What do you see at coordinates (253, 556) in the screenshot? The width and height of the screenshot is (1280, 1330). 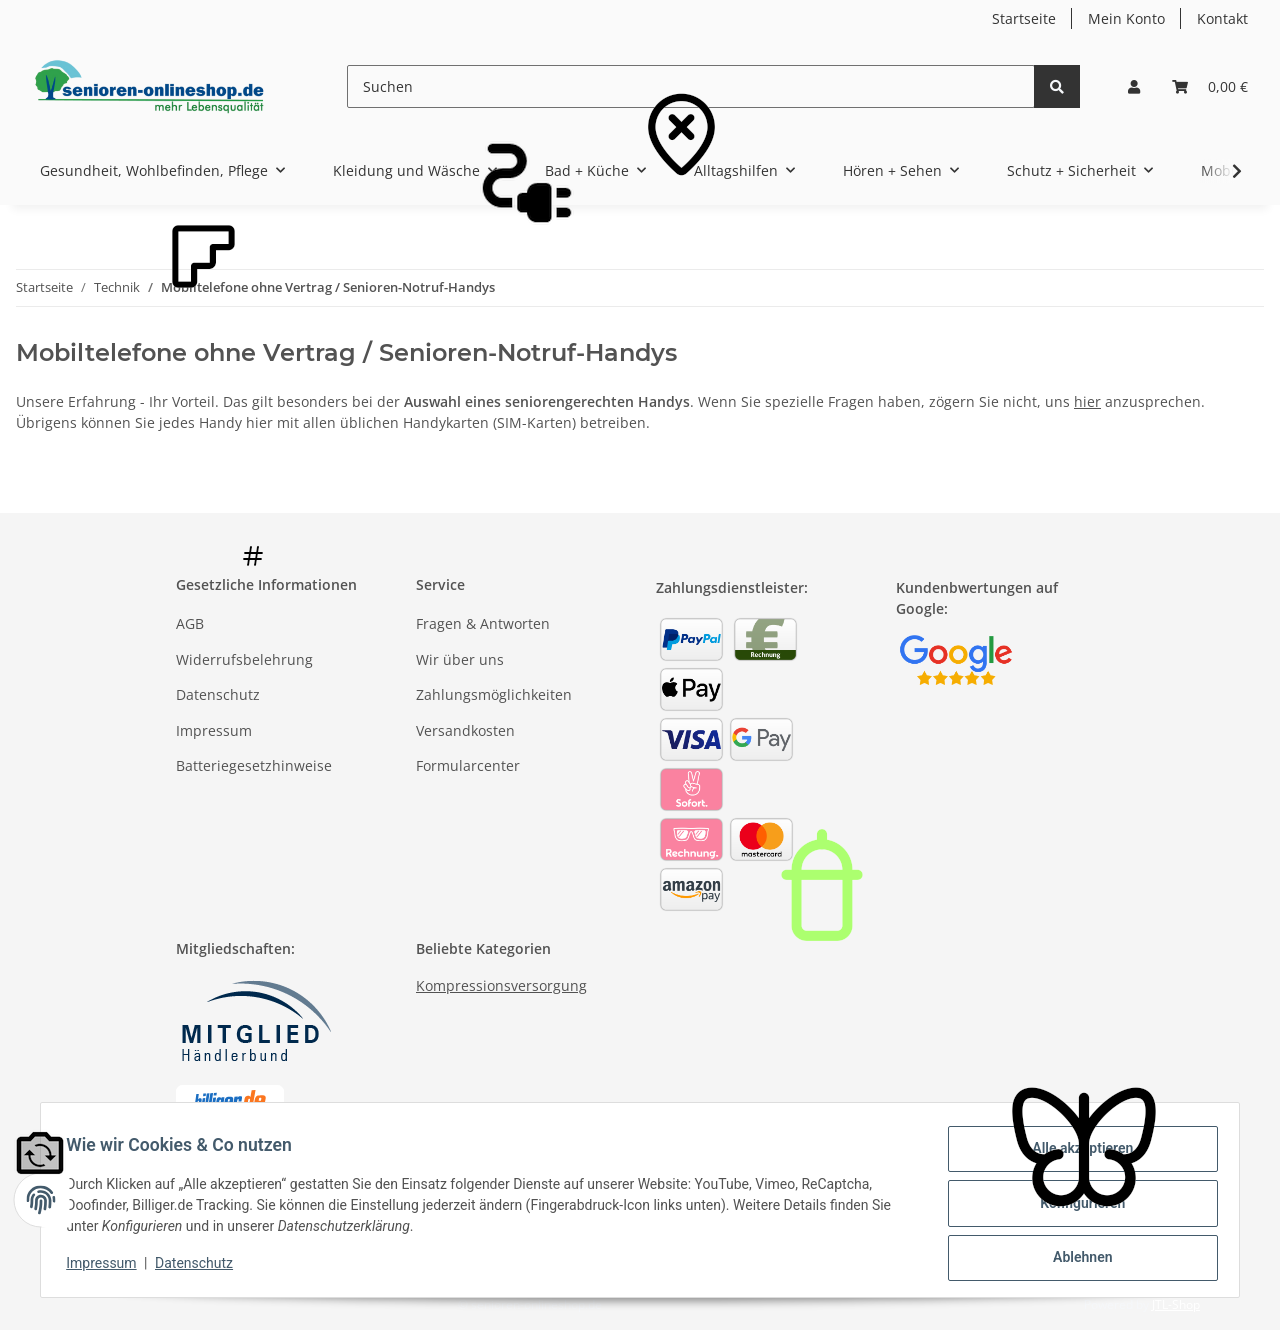 I see `access a text channel in discord` at bounding box center [253, 556].